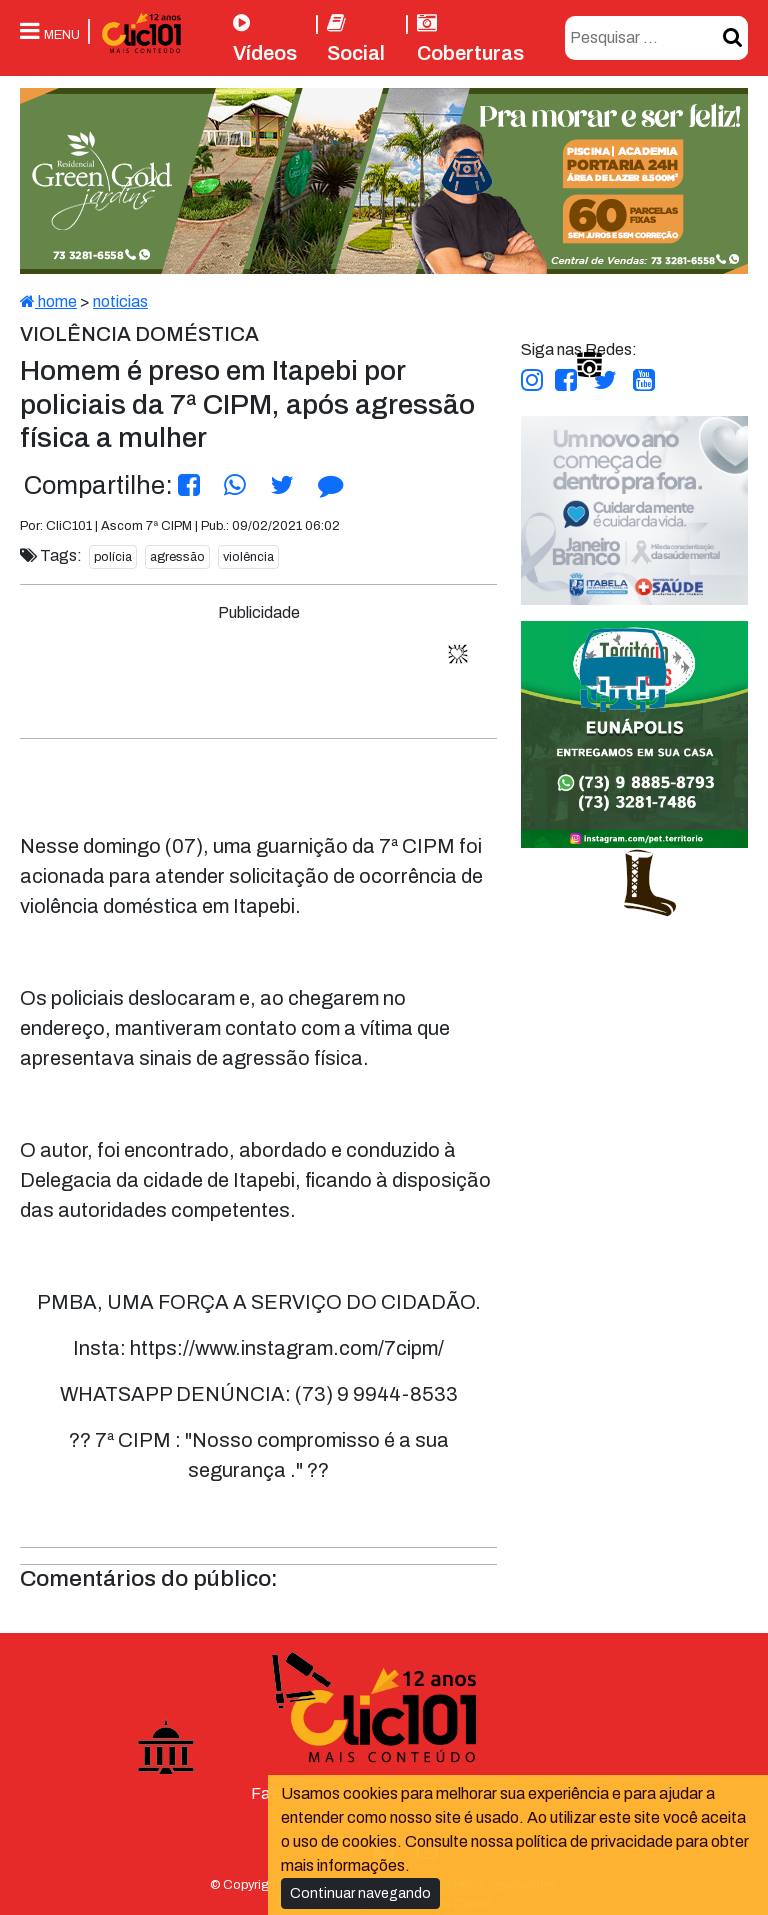 The image size is (768, 1915). I want to click on view space mission or spacecraft content, so click(467, 172).